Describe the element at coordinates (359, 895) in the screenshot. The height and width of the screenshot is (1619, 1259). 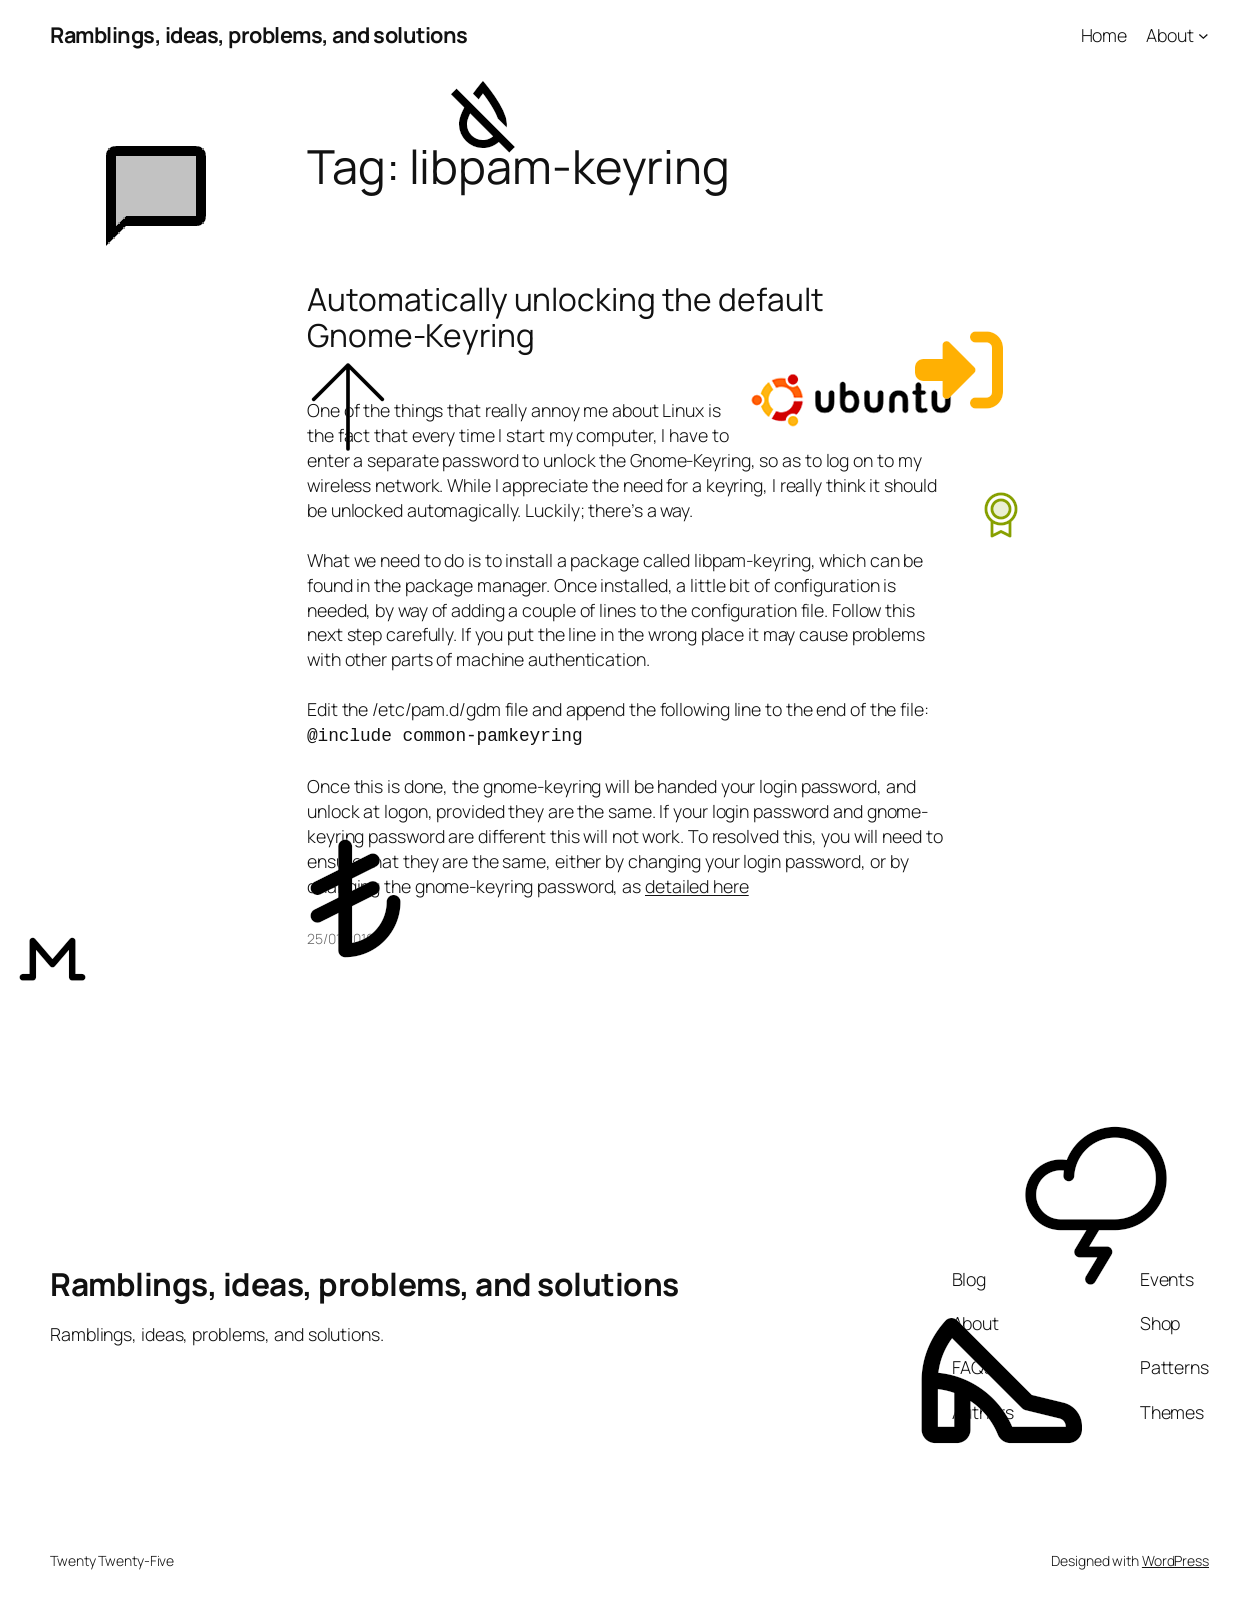
I see `indicates Turkish lira currency` at that location.